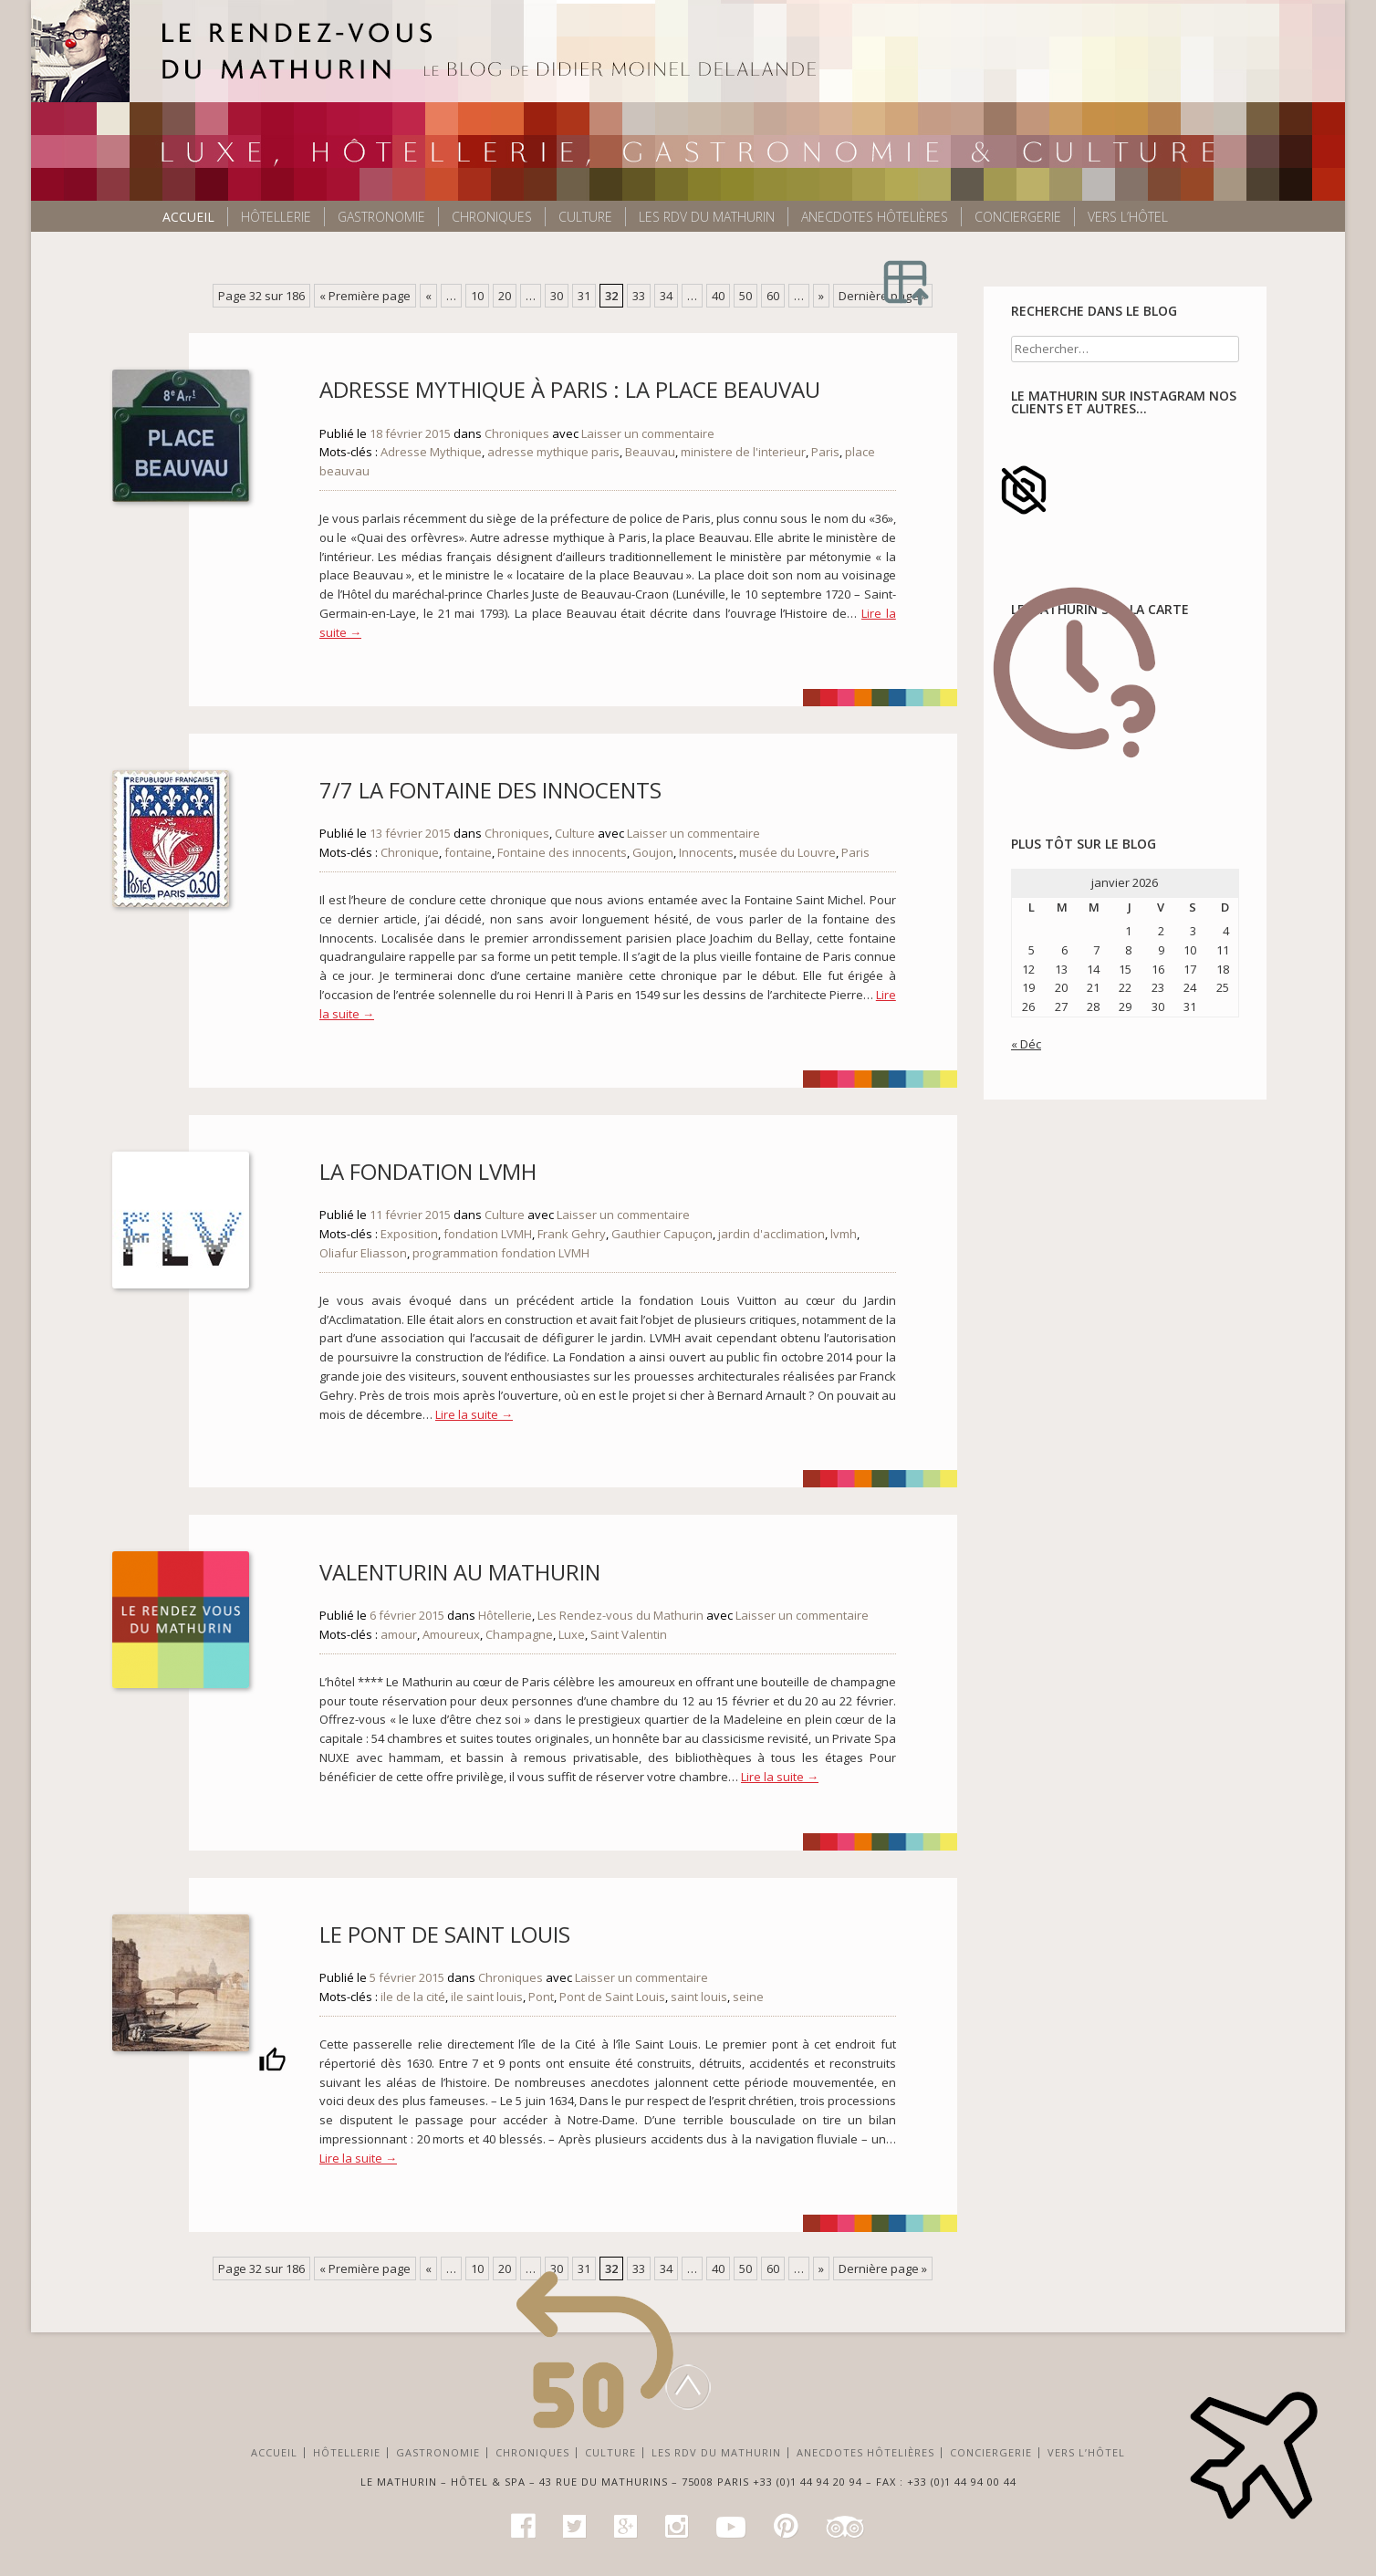 The width and height of the screenshot is (1376, 2576). What do you see at coordinates (272, 2060) in the screenshot?
I see `like or upvote content` at bounding box center [272, 2060].